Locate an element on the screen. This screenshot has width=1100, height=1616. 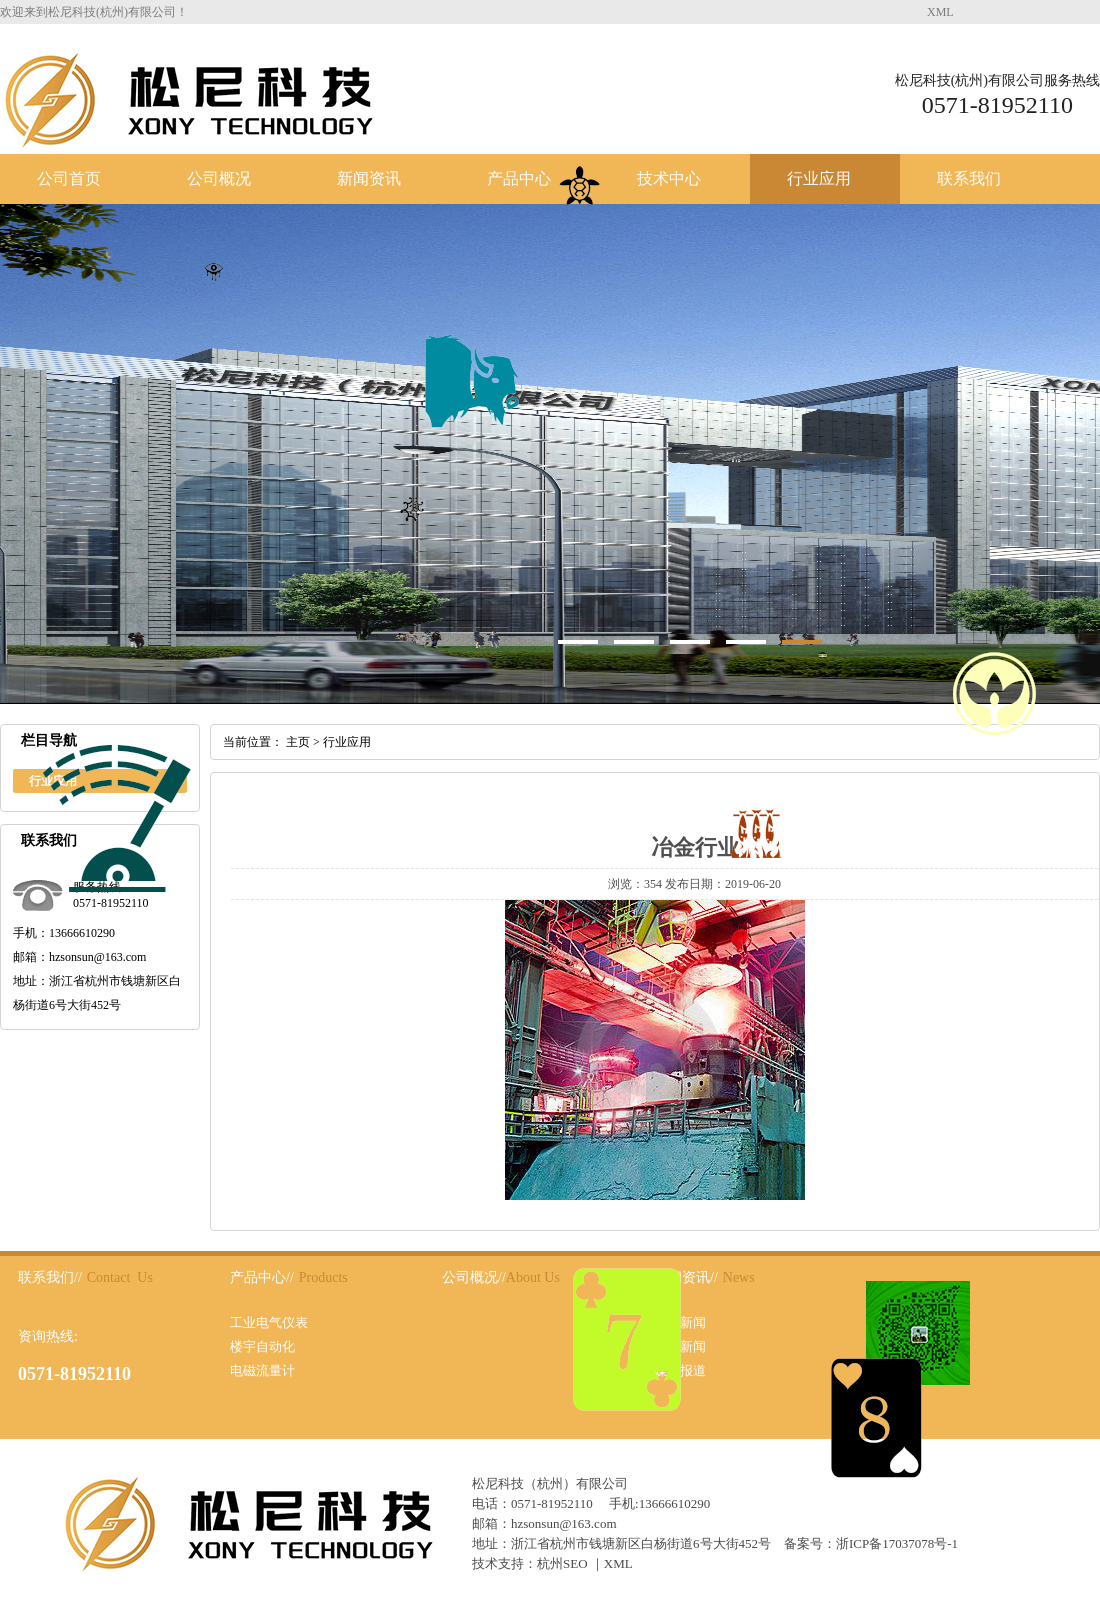
indicates slow loading or processing speed is located at coordinates (579, 185).